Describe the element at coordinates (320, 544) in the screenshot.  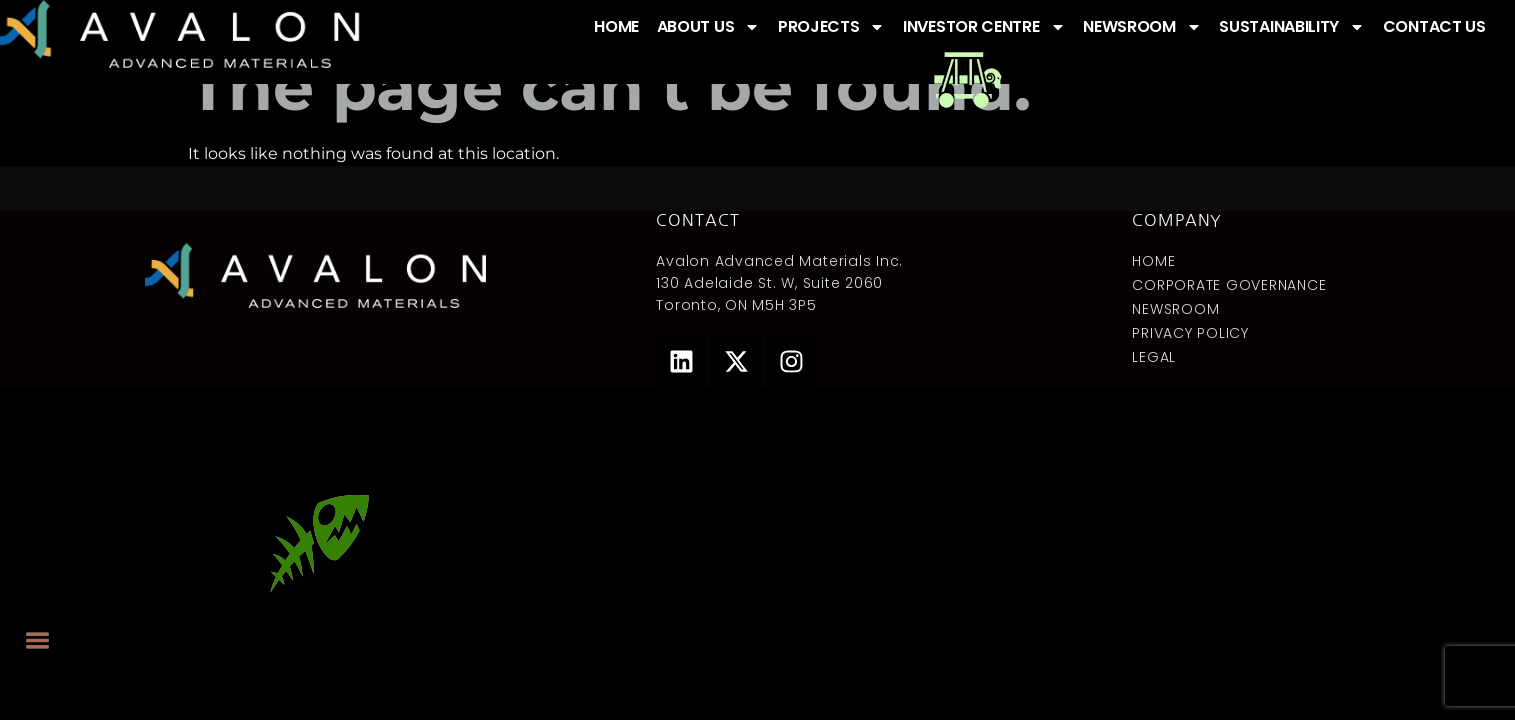
I see `indicates a dead fish or deceased creature in game` at that location.